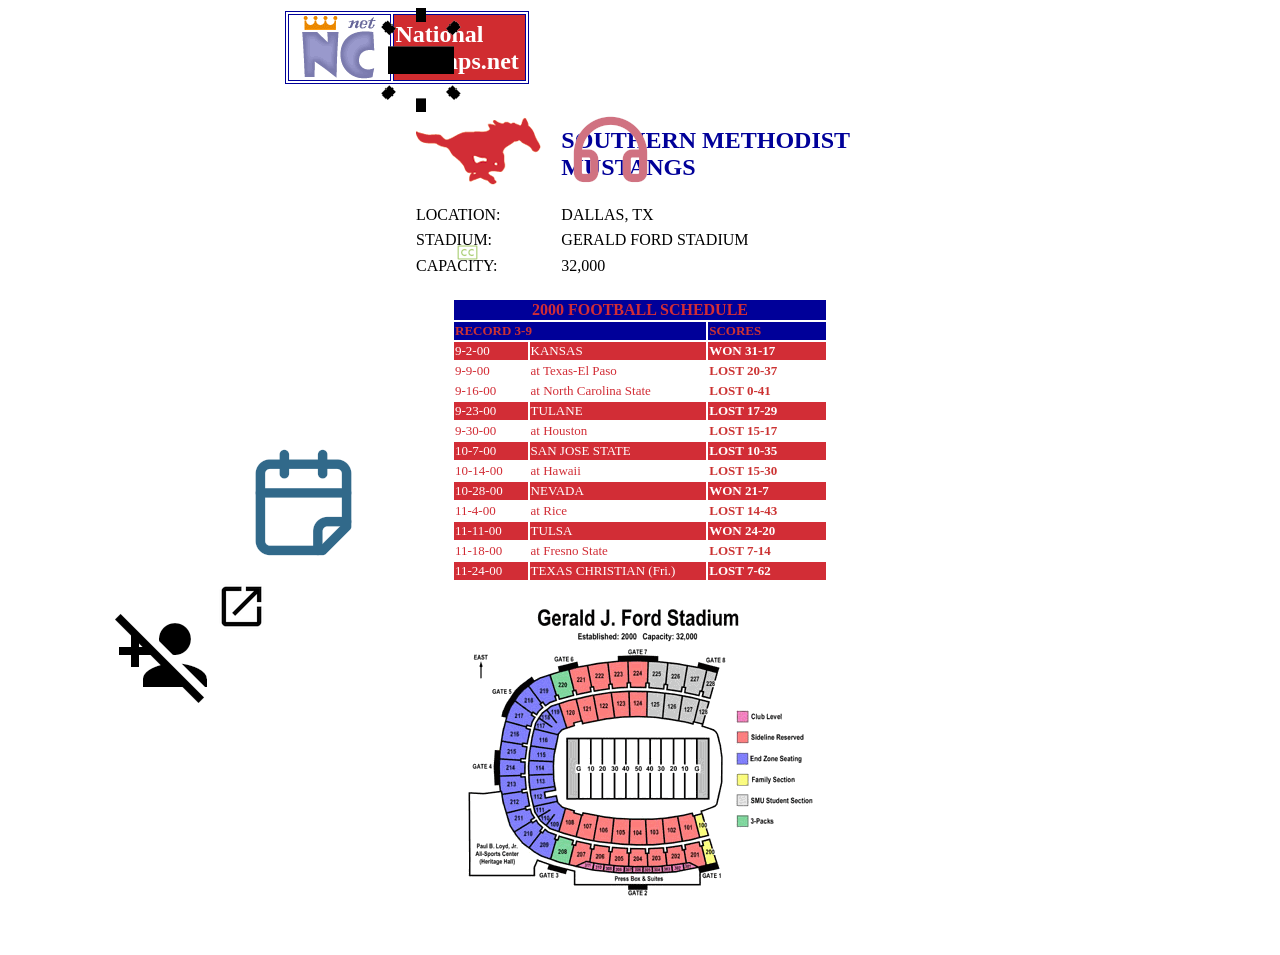  I want to click on adjust screen brightness settings, so click(421, 60).